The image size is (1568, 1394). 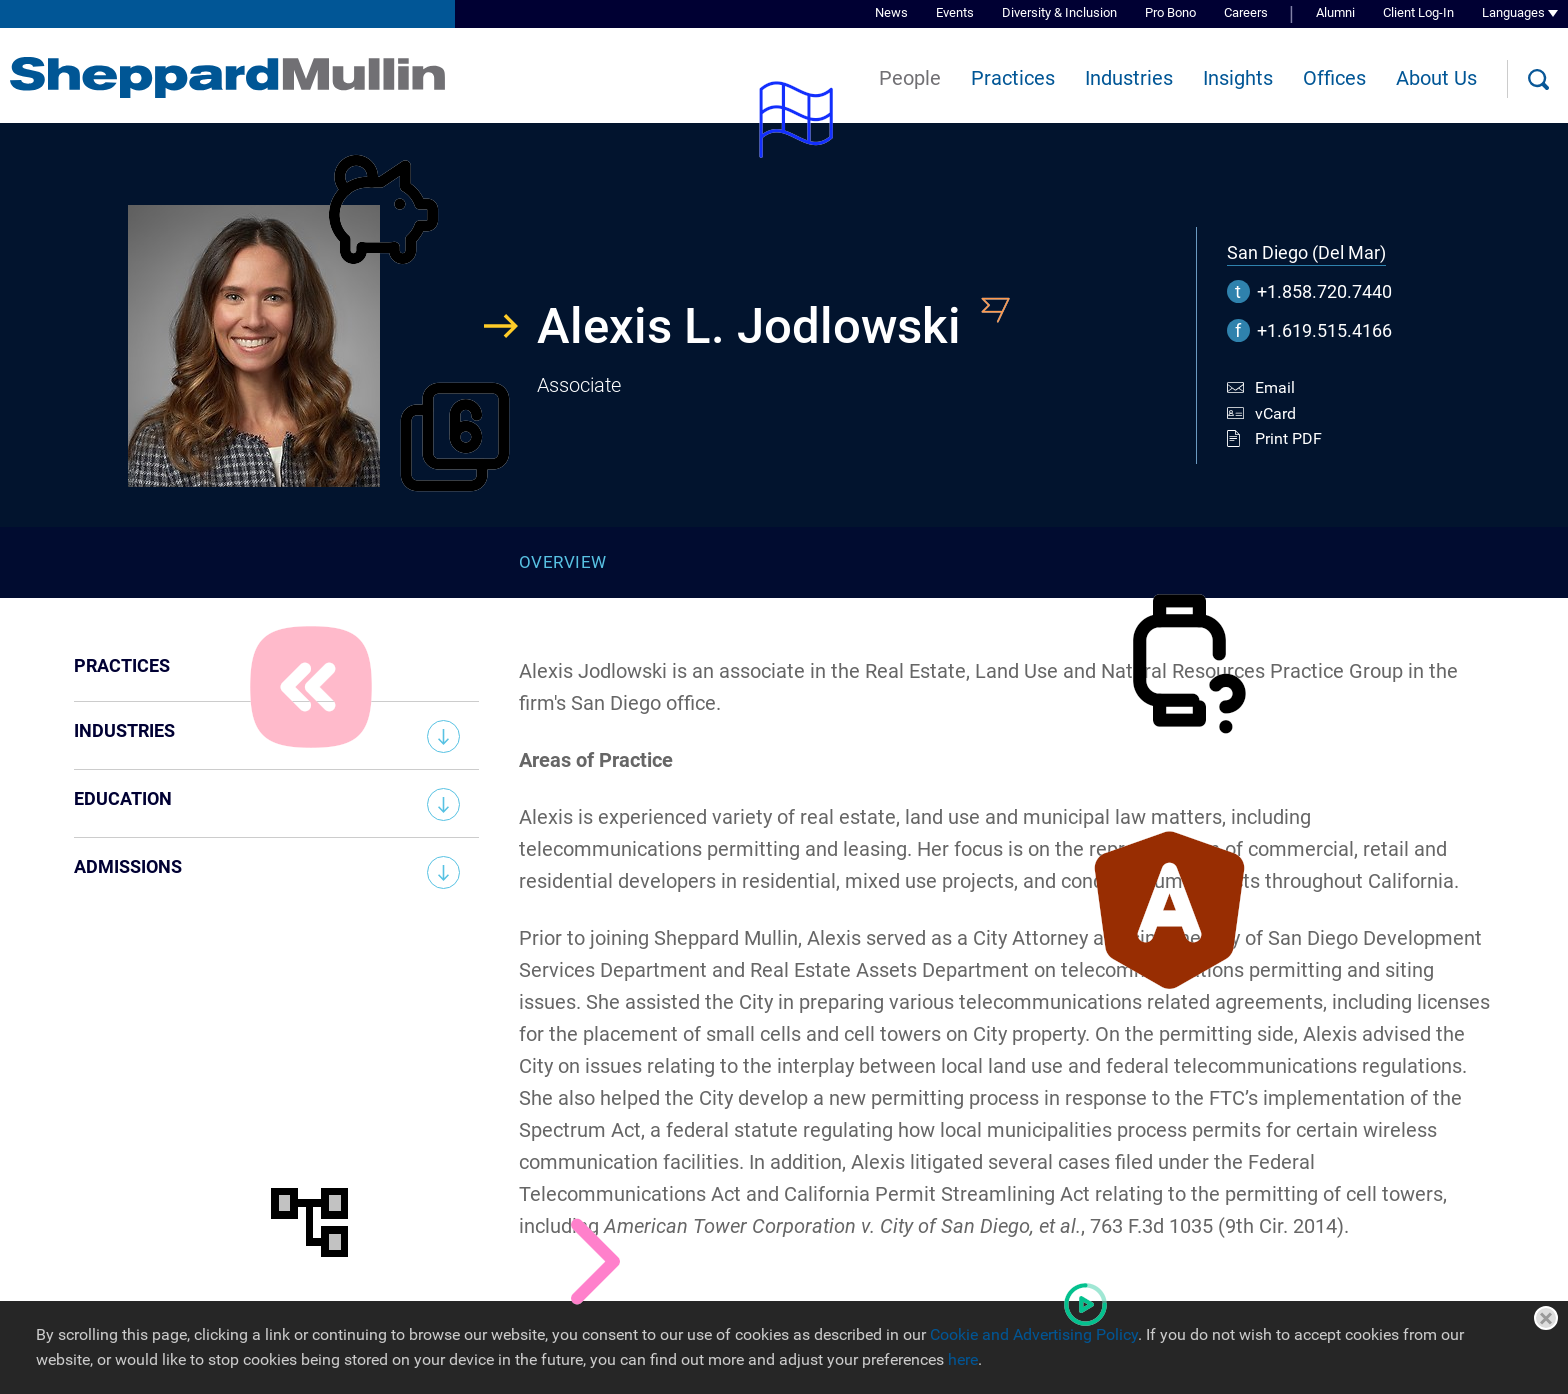 I want to click on open Parsinta video learning platform, so click(x=1085, y=1304).